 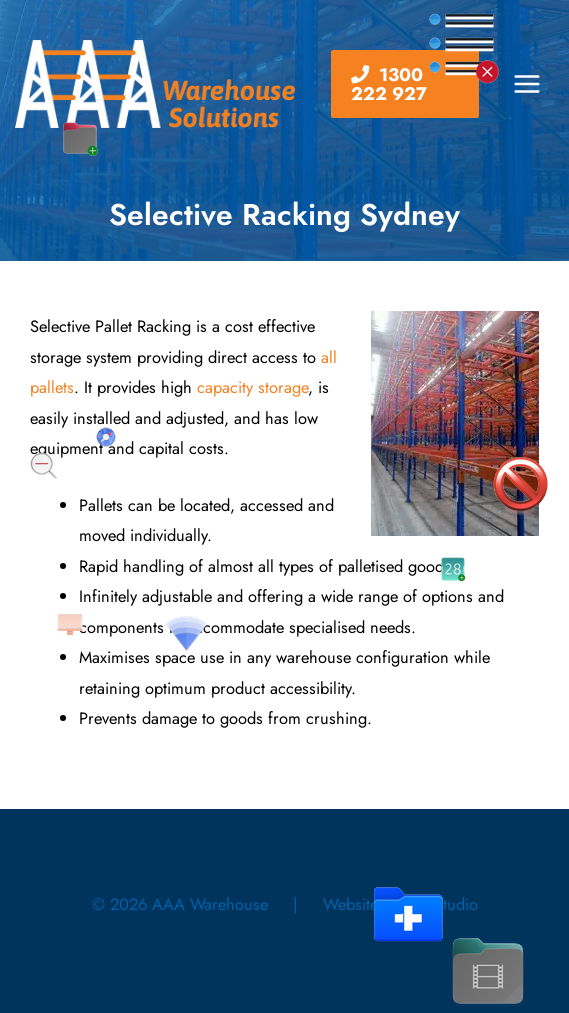 What do you see at coordinates (43, 465) in the screenshot?
I see `zoom out to see more content` at bounding box center [43, 465].